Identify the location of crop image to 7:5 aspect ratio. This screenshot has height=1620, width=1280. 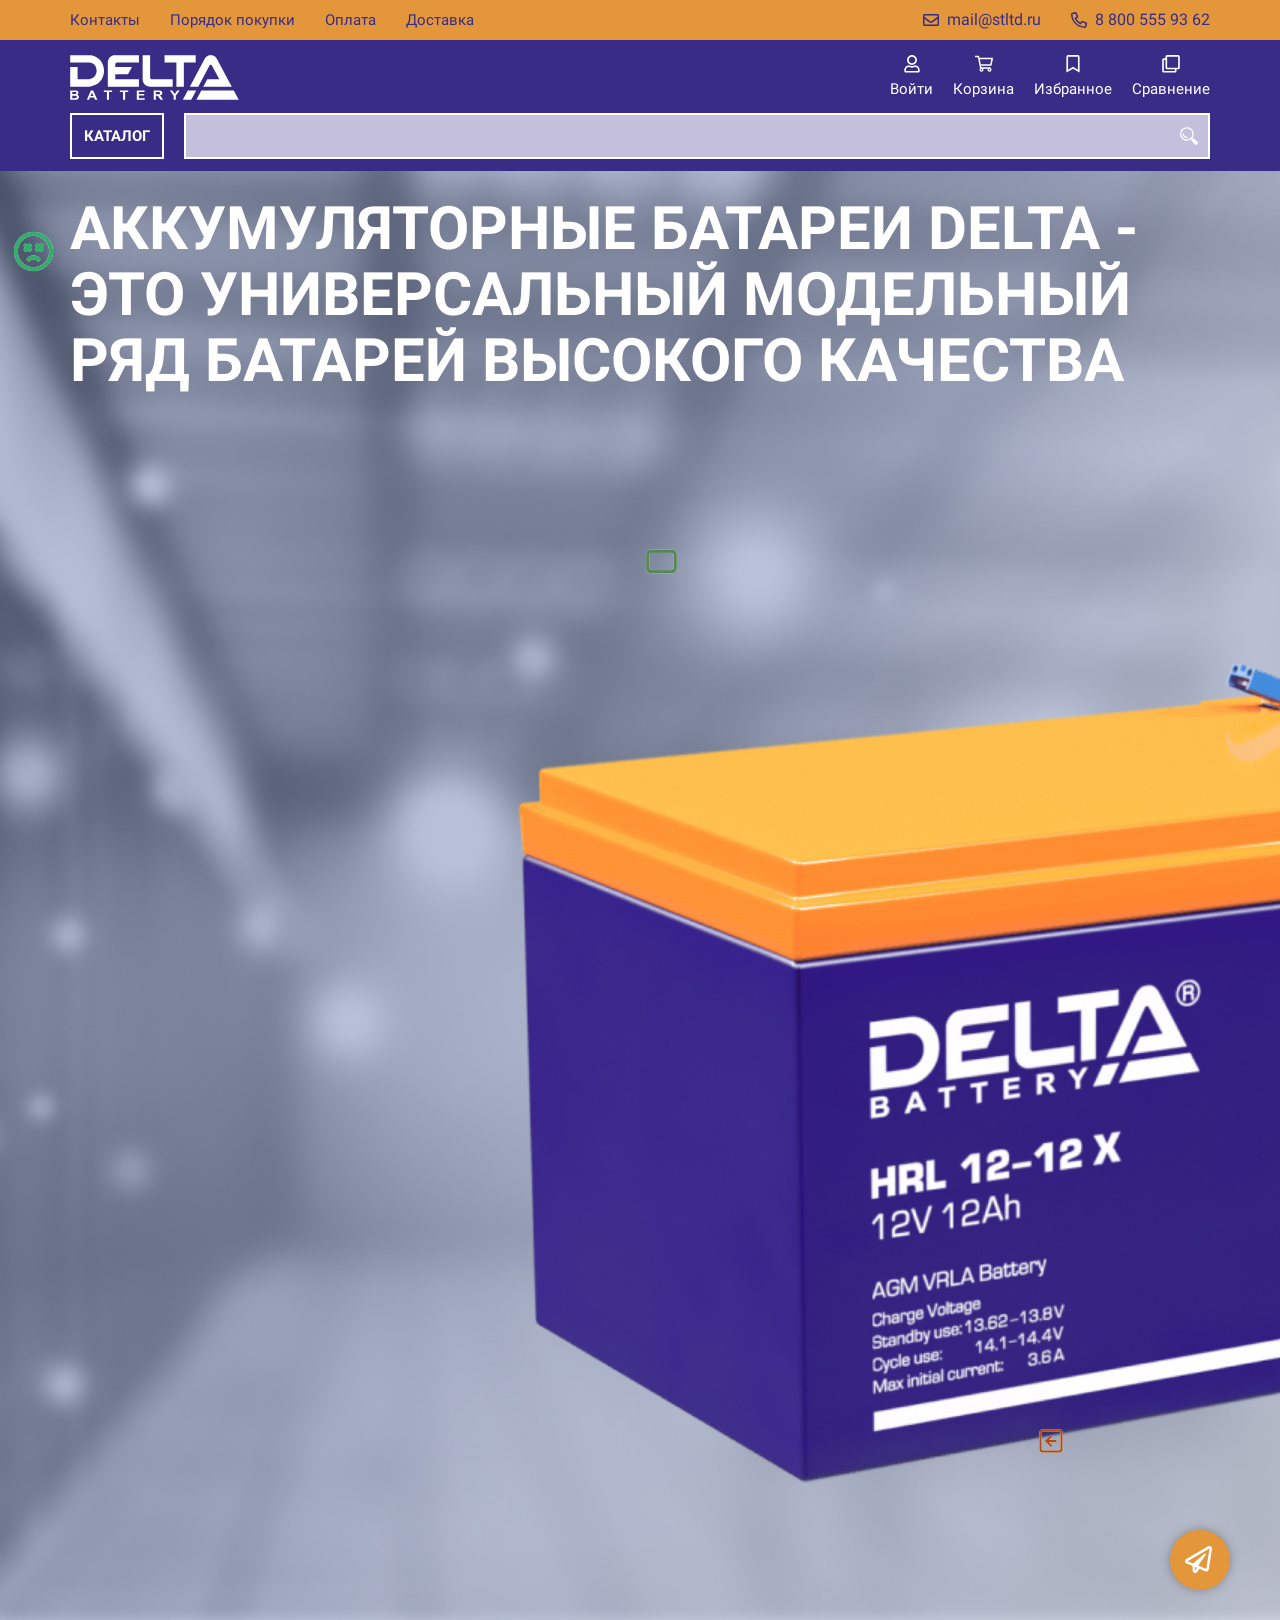
(661, 561).